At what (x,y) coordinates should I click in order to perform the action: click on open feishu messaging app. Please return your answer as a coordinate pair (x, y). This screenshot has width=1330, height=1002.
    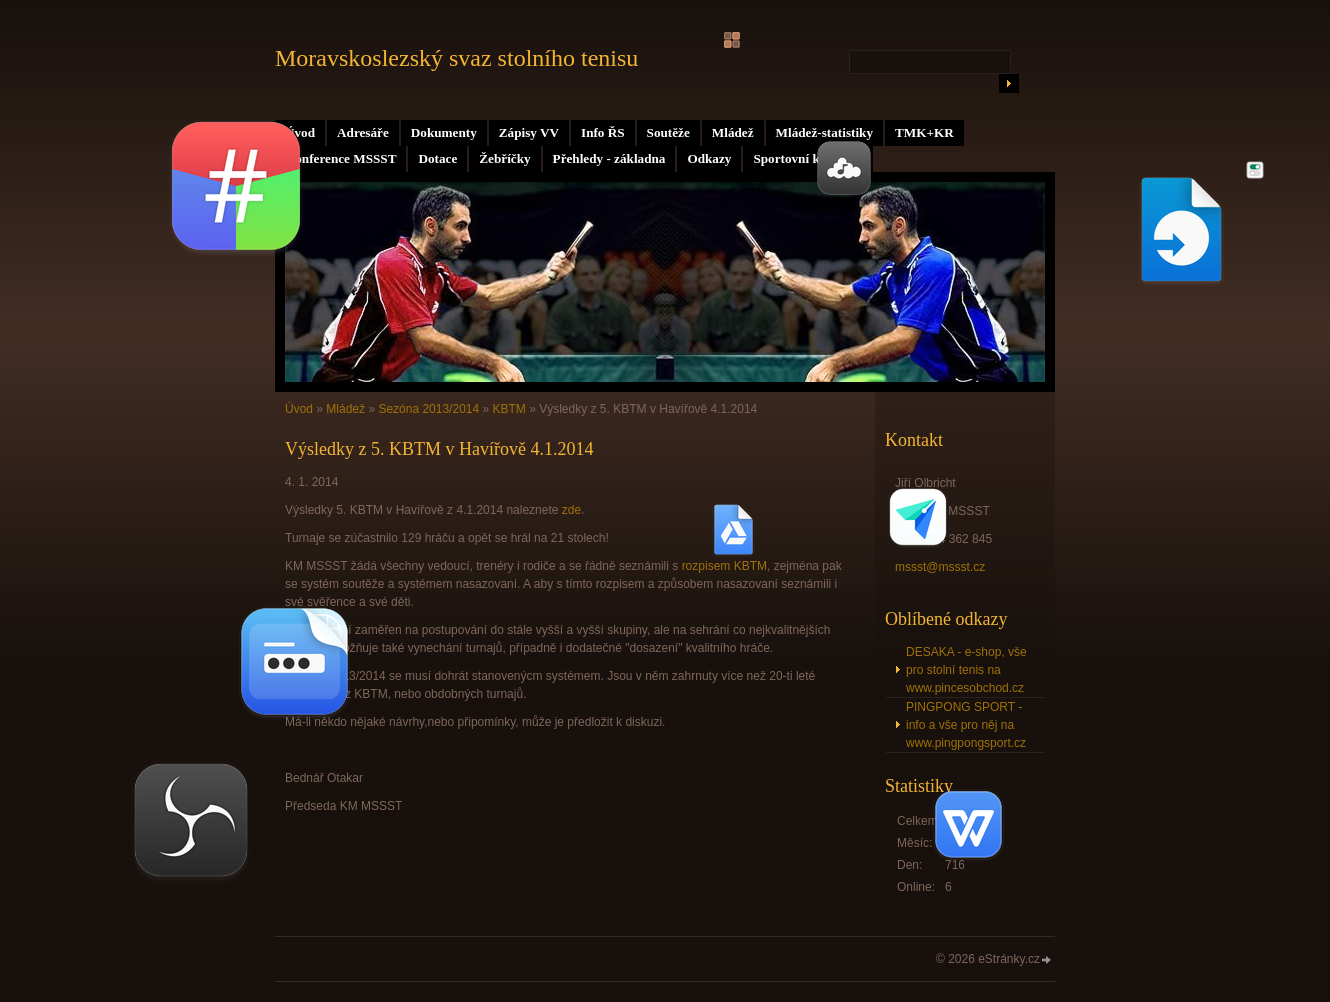
    Looking at the image, I should click on (918, 517).